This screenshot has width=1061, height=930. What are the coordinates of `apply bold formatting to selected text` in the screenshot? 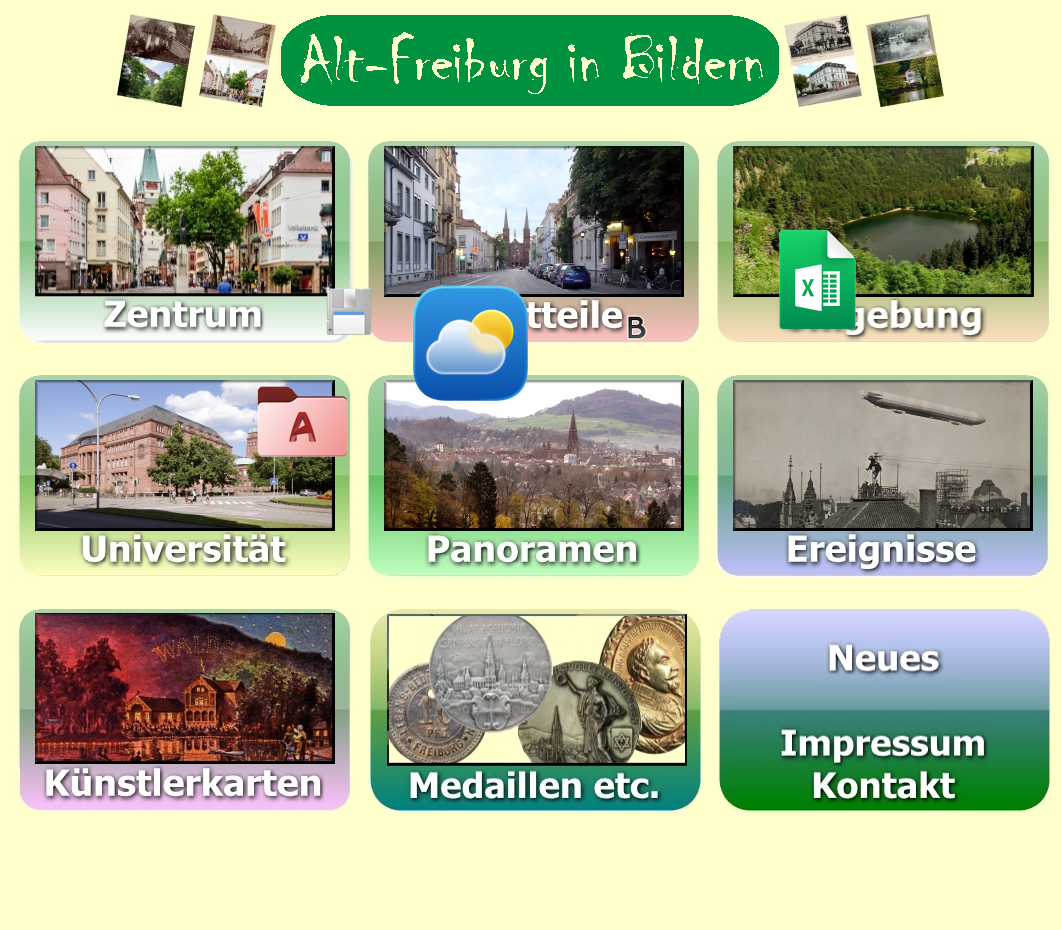 It's located at (636, 327).